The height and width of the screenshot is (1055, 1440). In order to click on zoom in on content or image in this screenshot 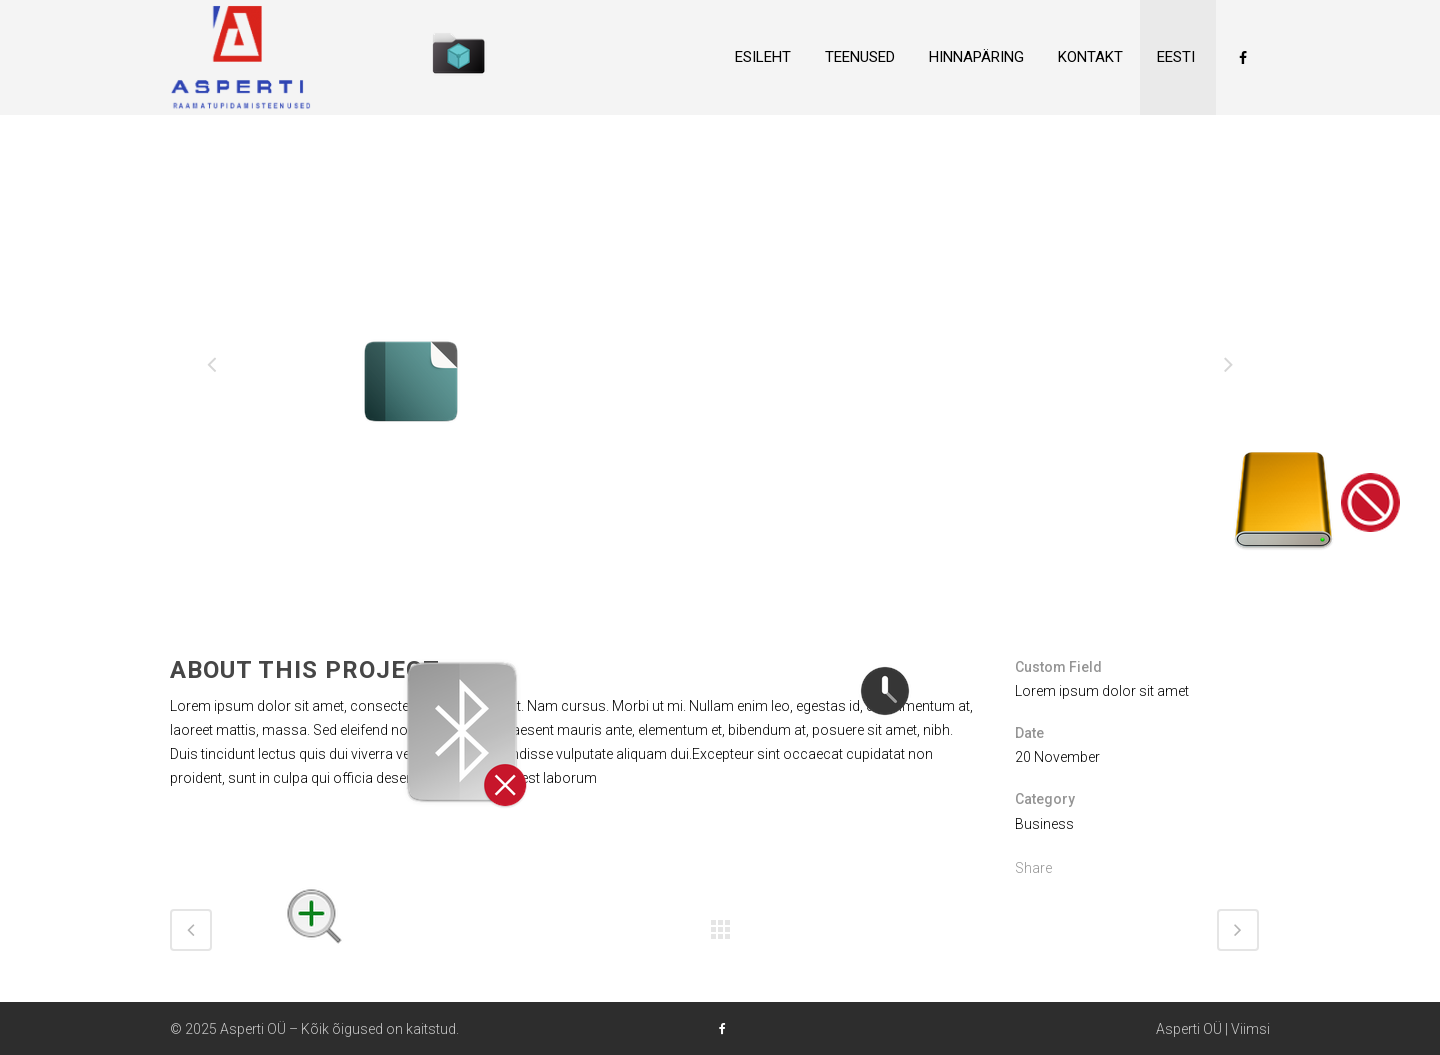, I will do `click(314, 916)`.